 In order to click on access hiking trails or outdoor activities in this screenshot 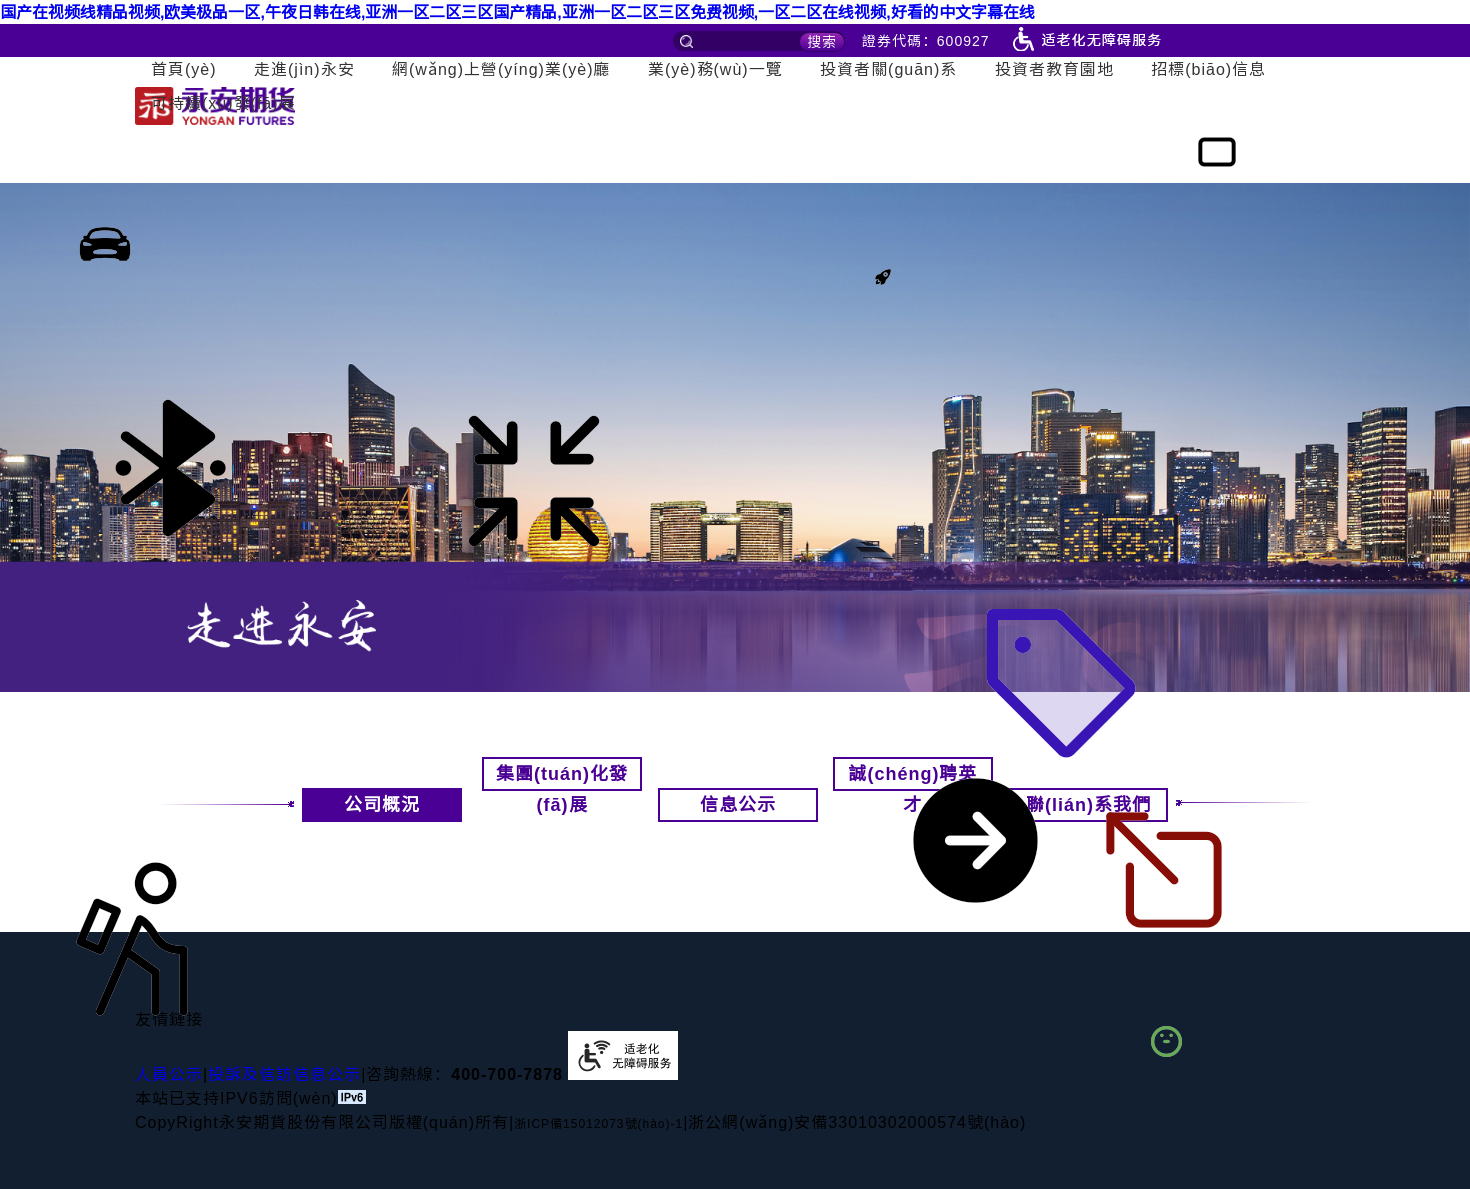, I will do `click(139, 939)`.